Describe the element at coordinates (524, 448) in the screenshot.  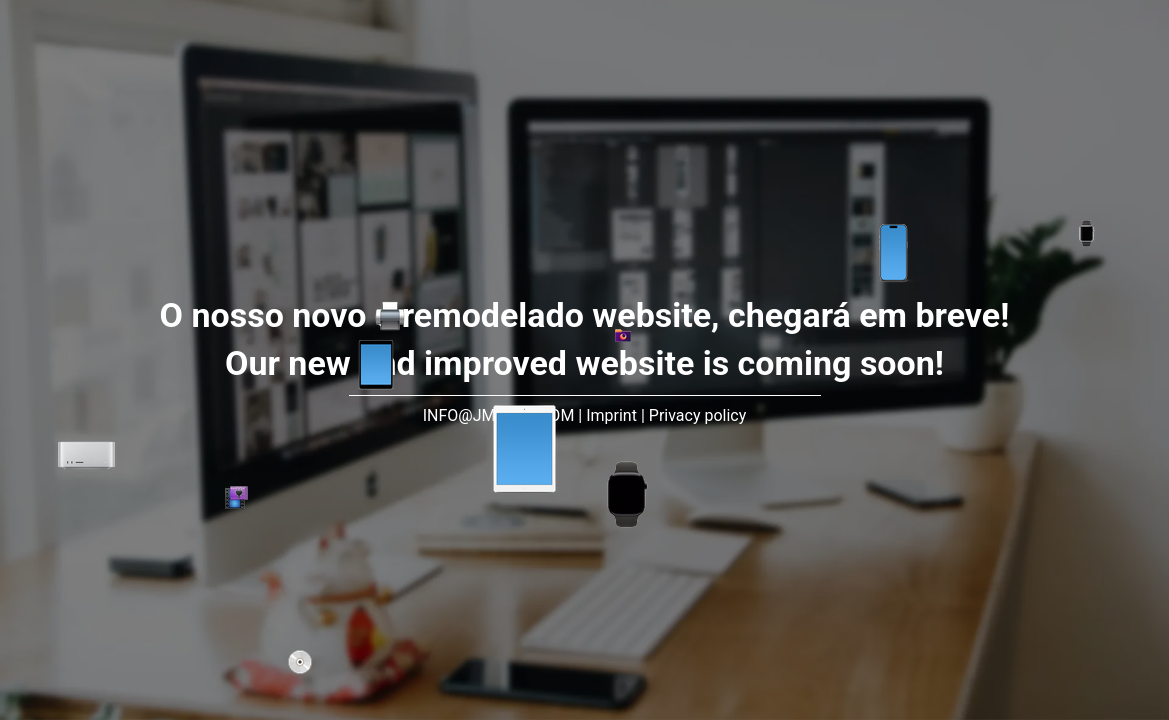
I see `indicates a connected iPad Air device` at that location.